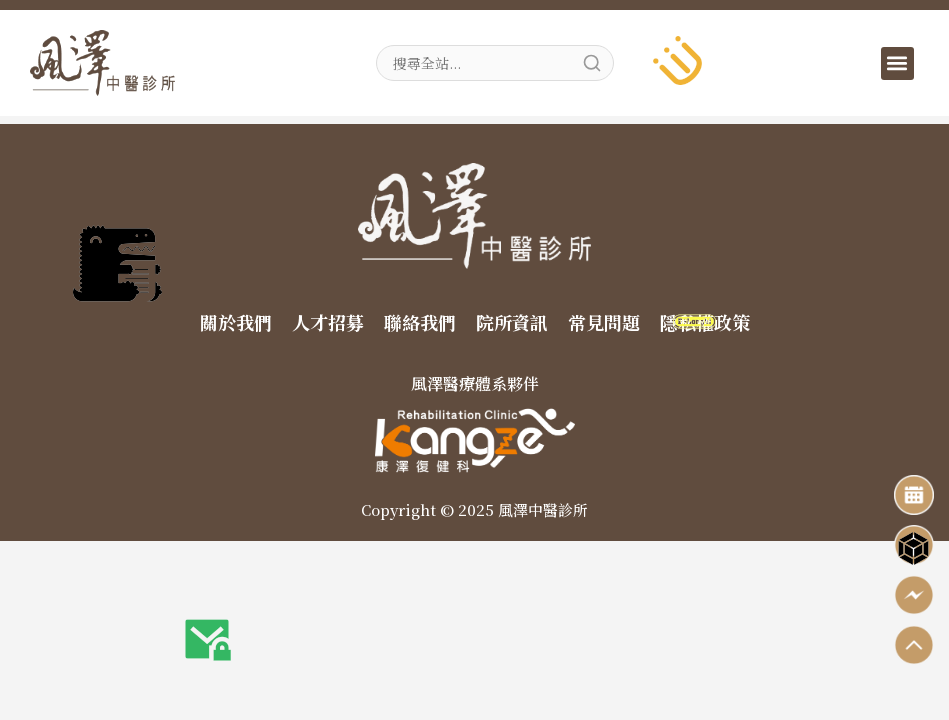 This screenshot has width=949, height=720. Describe the element at coordinates (117, 263) in the screenshot. I see `visit docusaurus documentation site` at that location.